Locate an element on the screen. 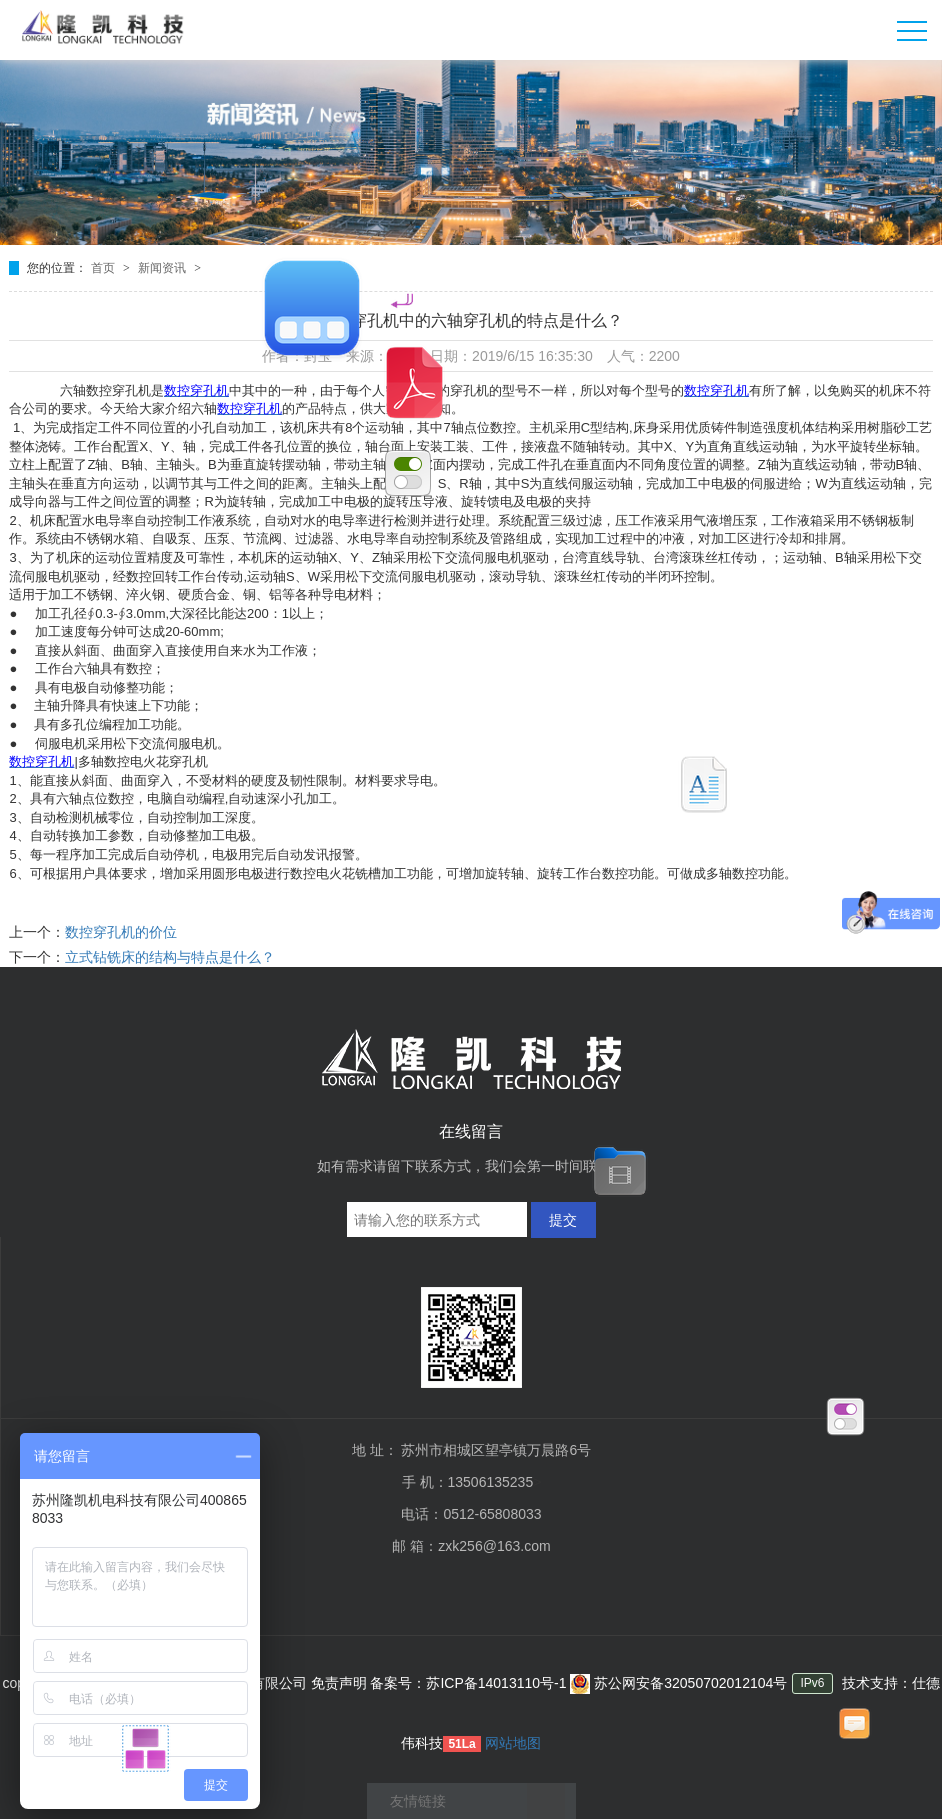 The image size is (942, 1819). open sysprof system profiler is located at coordinates (856, 924).